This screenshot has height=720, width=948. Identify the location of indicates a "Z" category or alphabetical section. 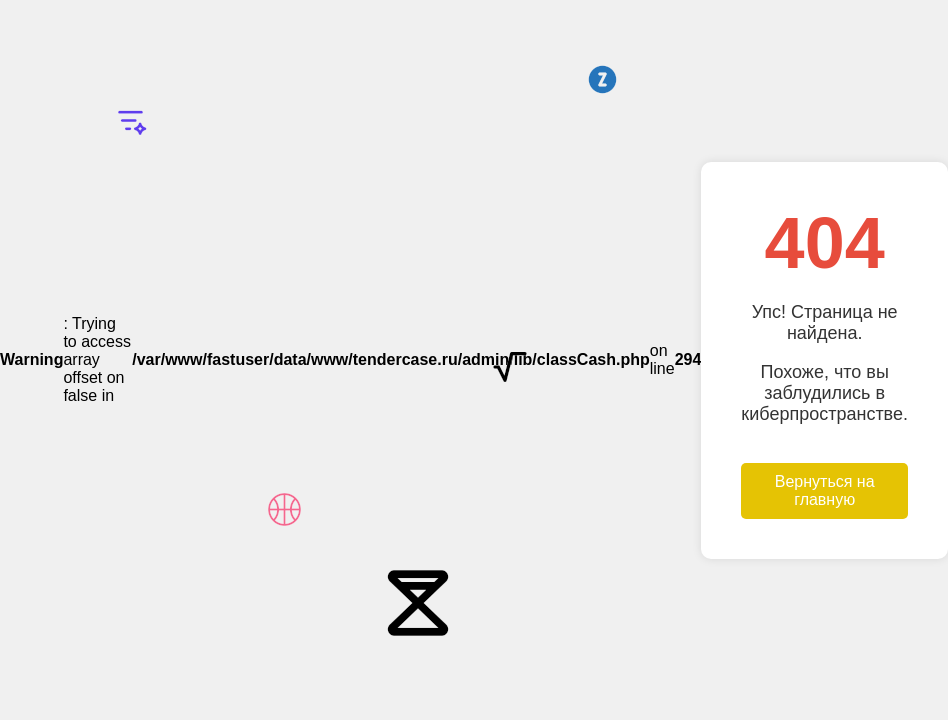
(602, 79).